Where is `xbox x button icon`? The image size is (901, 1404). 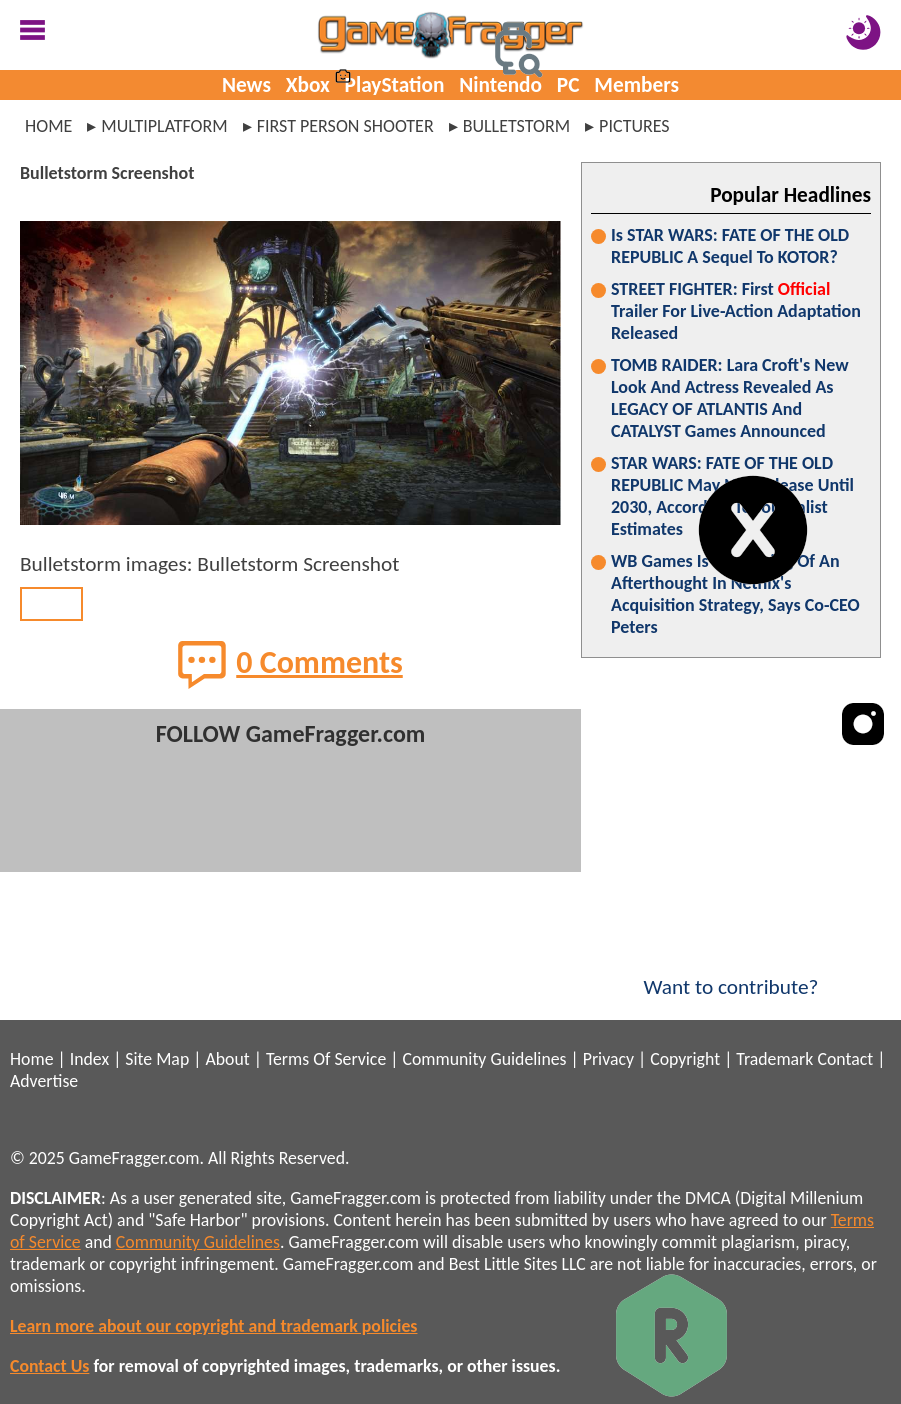
xbox x button icon is located at coordinates (753, 530).